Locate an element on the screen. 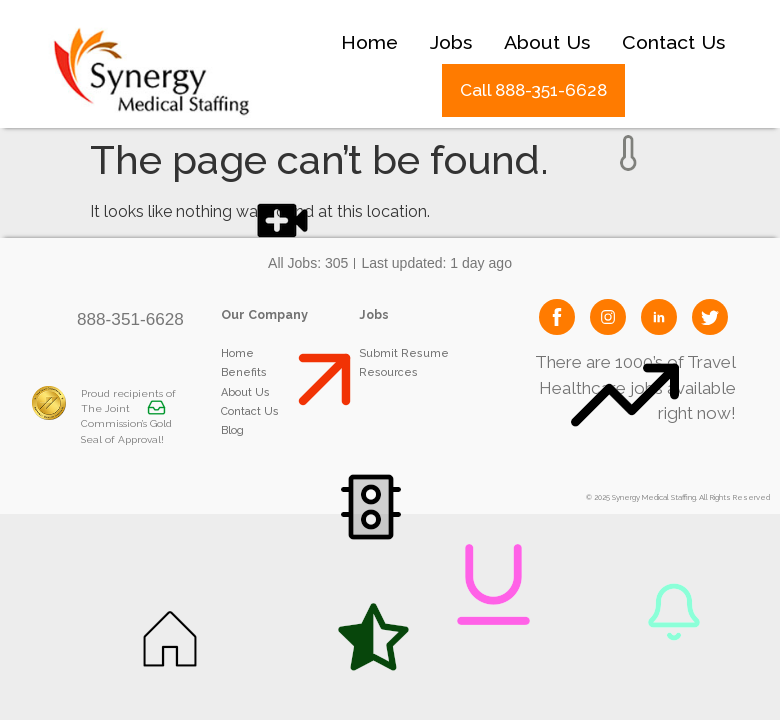  indicates a partial or half-star rating is located at coordinates (373, 638).